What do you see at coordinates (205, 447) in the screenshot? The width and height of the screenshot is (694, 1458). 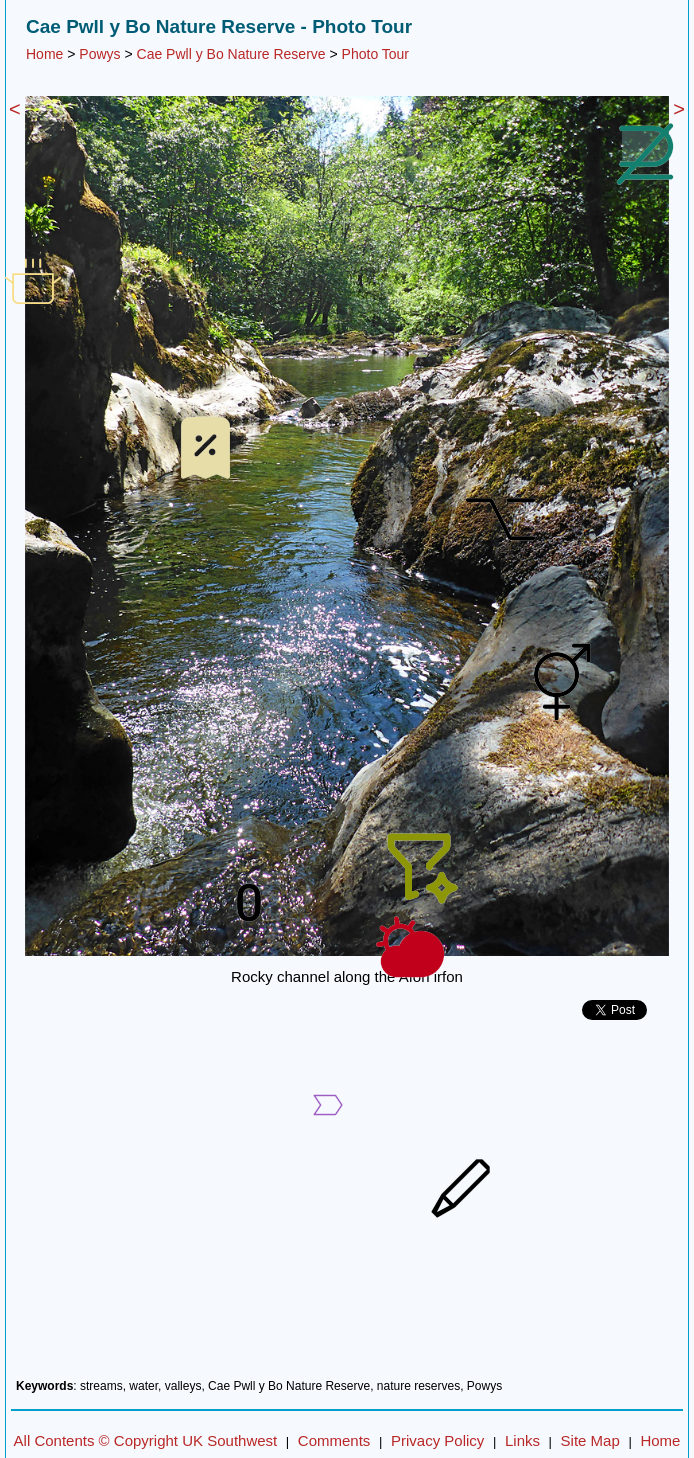 I see `view discount or coupon details` at bounding box center [205, 447].